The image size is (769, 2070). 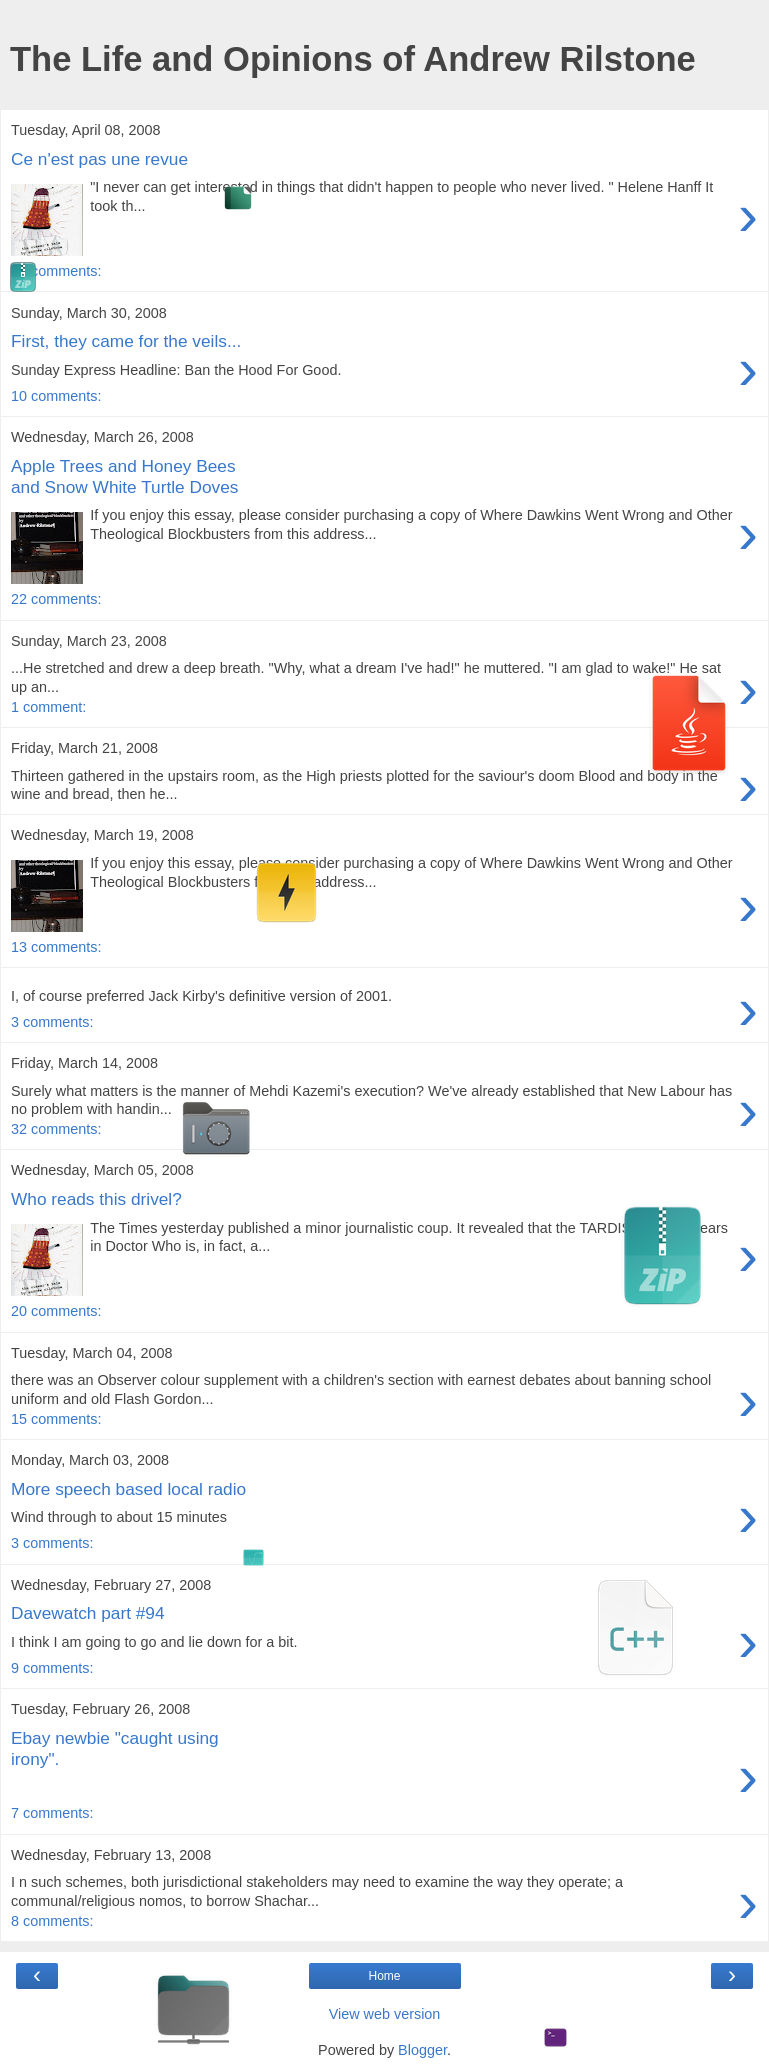 What do you see at coordinates (555, 2037) in the screenshot?
I see `open root terminal with administrator privileges` at bounding box center [555, 2037].